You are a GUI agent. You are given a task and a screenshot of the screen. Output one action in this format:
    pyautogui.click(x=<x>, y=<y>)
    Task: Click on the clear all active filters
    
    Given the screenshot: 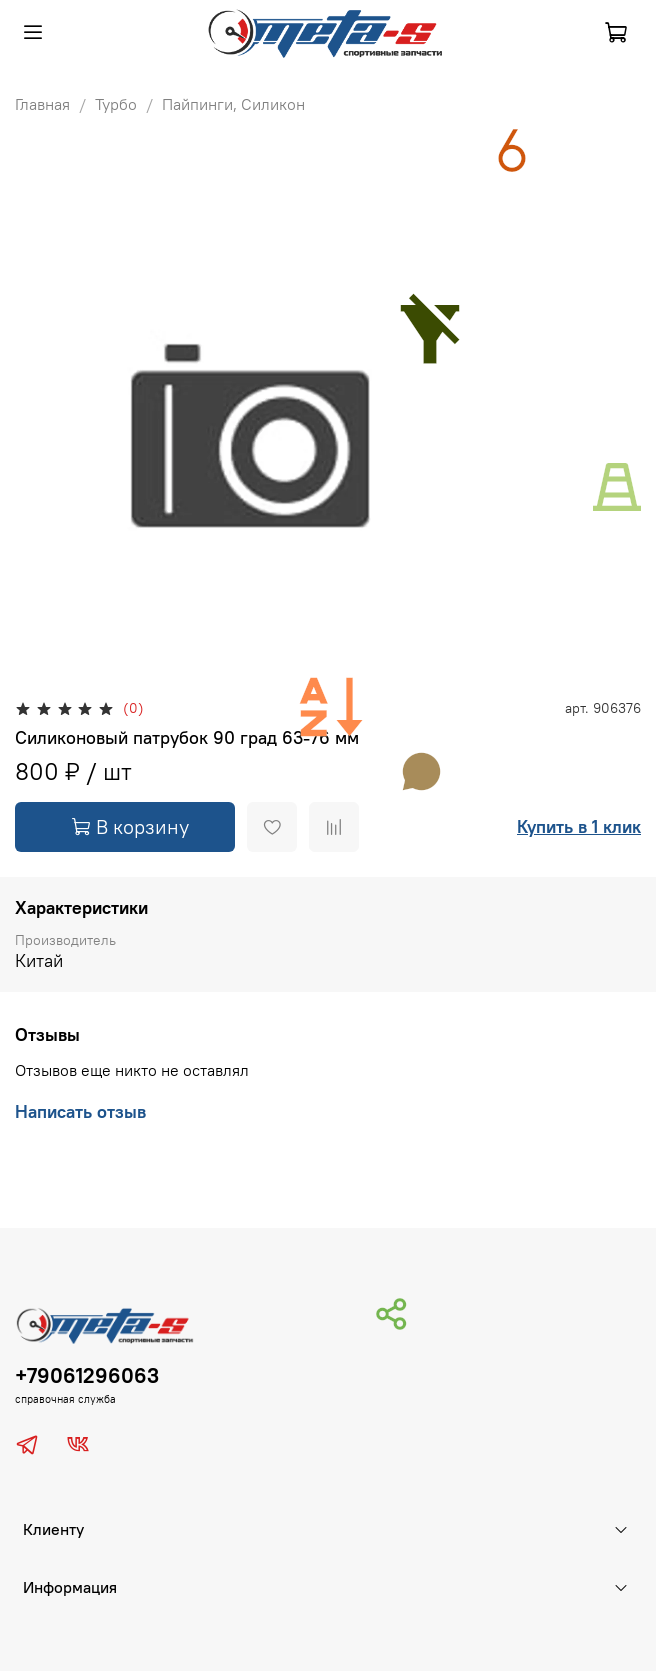 What is the action you would take?
    pyautogui.click(x=430, y=331)
    